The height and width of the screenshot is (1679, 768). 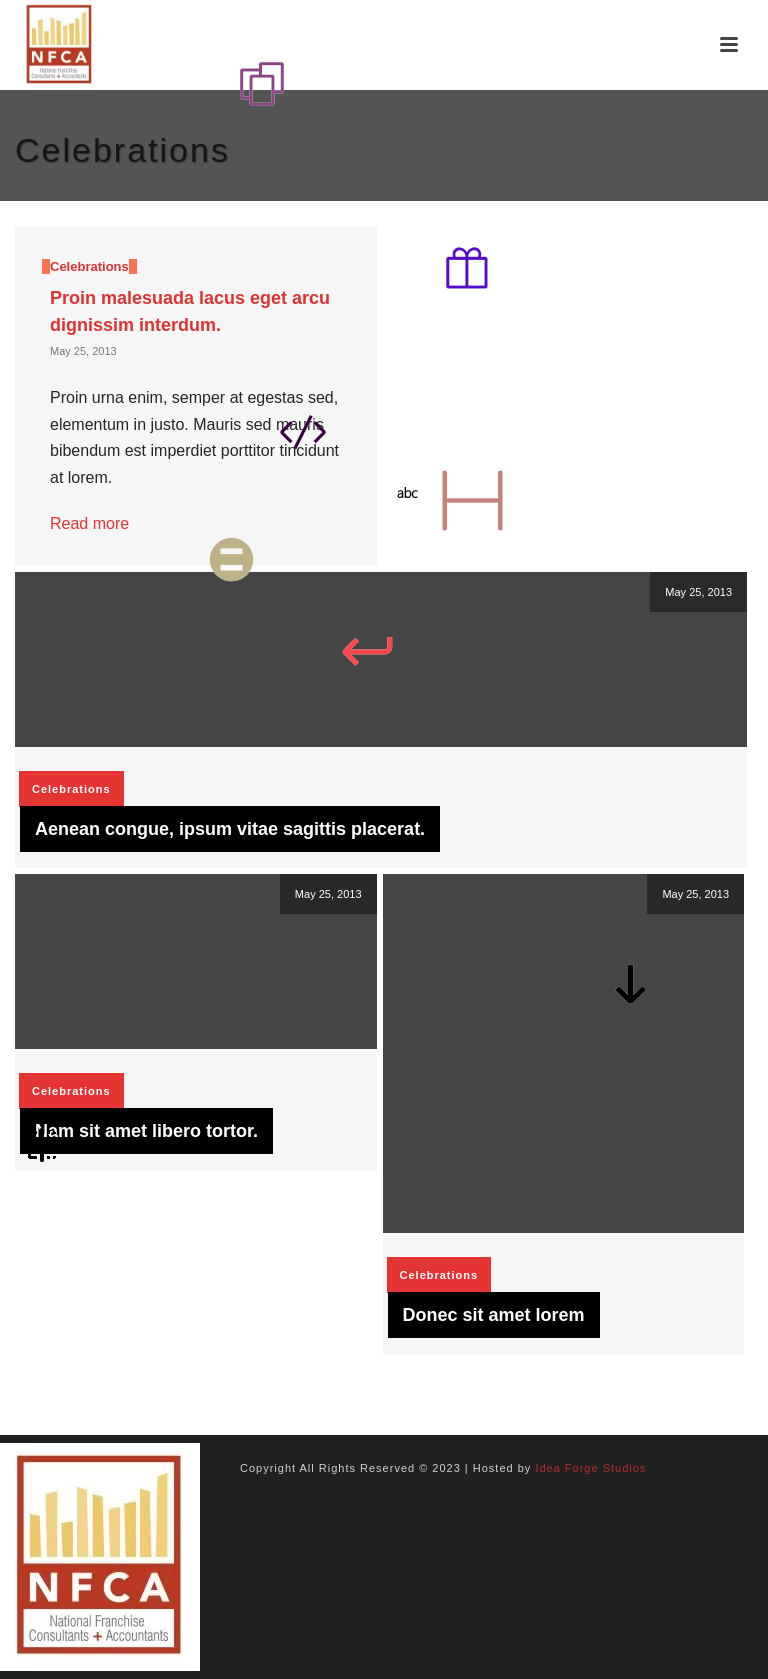 What do you see at coordinates (468, 269) in the screenshot?
I see `access gifts or rewards` at bounding box center [468, 269].